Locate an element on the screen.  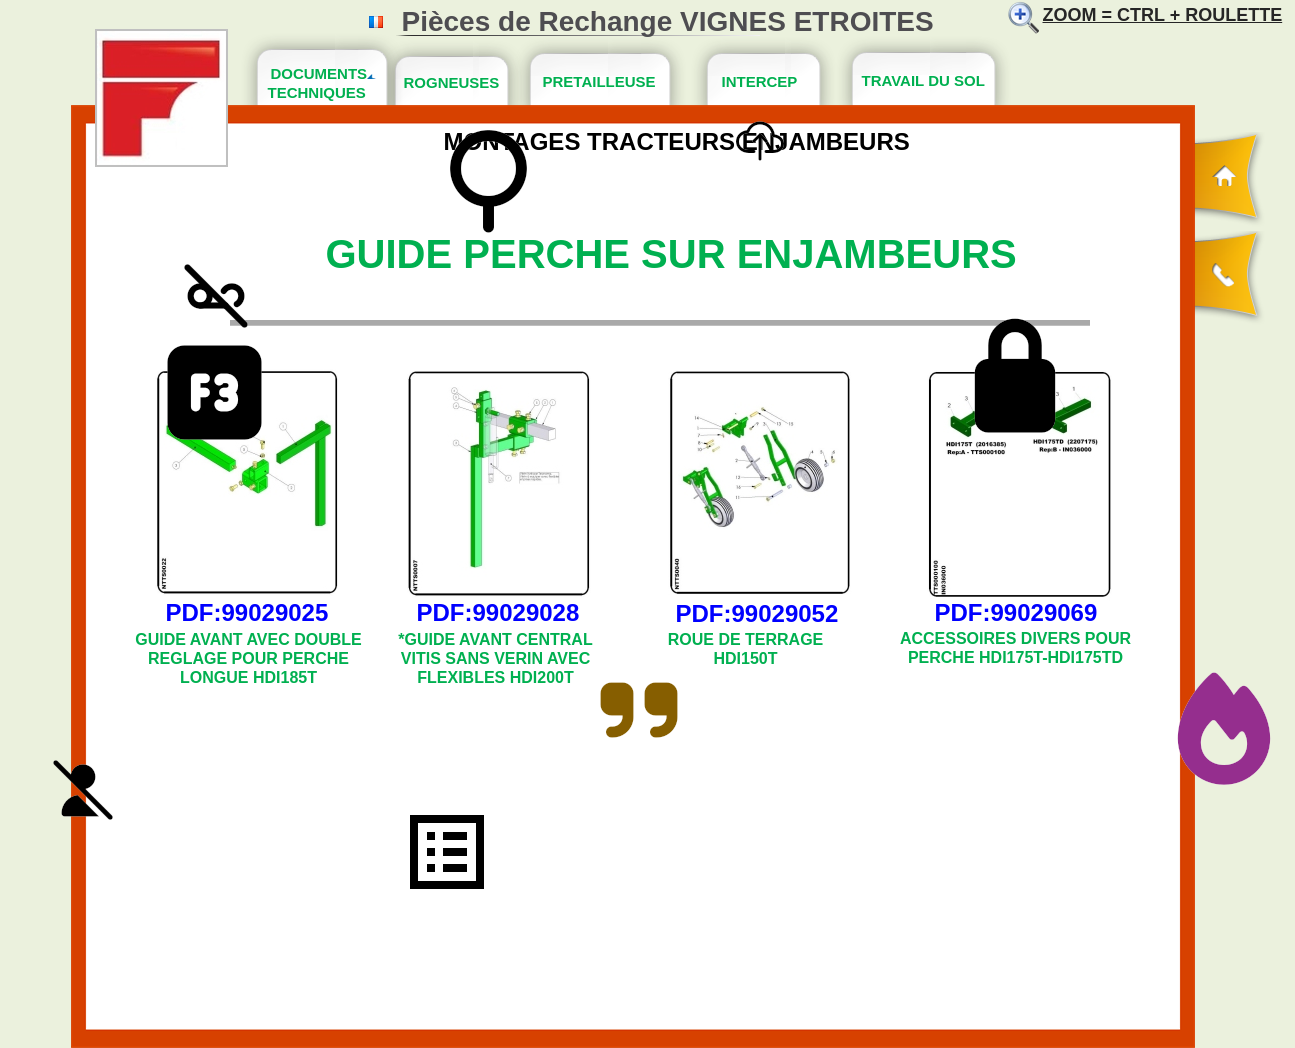
indicates a locked or secure item is located at coordinates (1015, 379).